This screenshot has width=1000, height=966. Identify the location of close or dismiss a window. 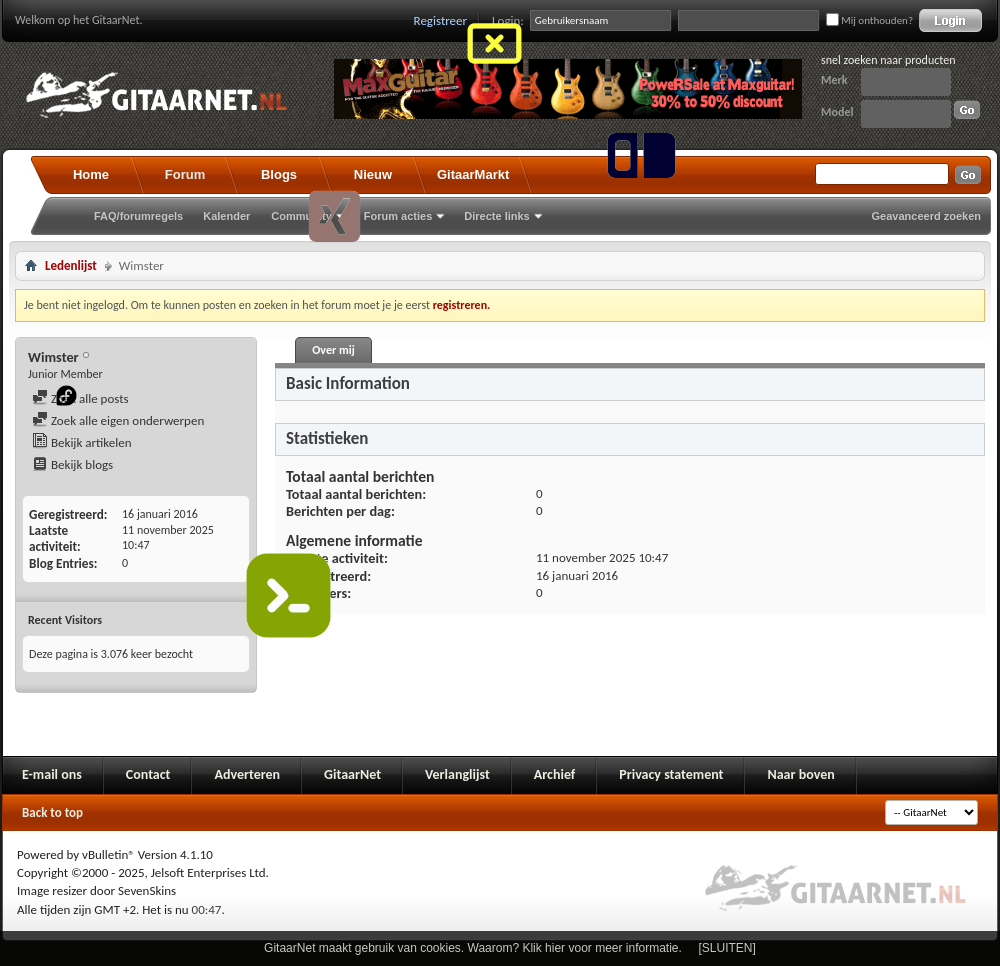
(494, 43).